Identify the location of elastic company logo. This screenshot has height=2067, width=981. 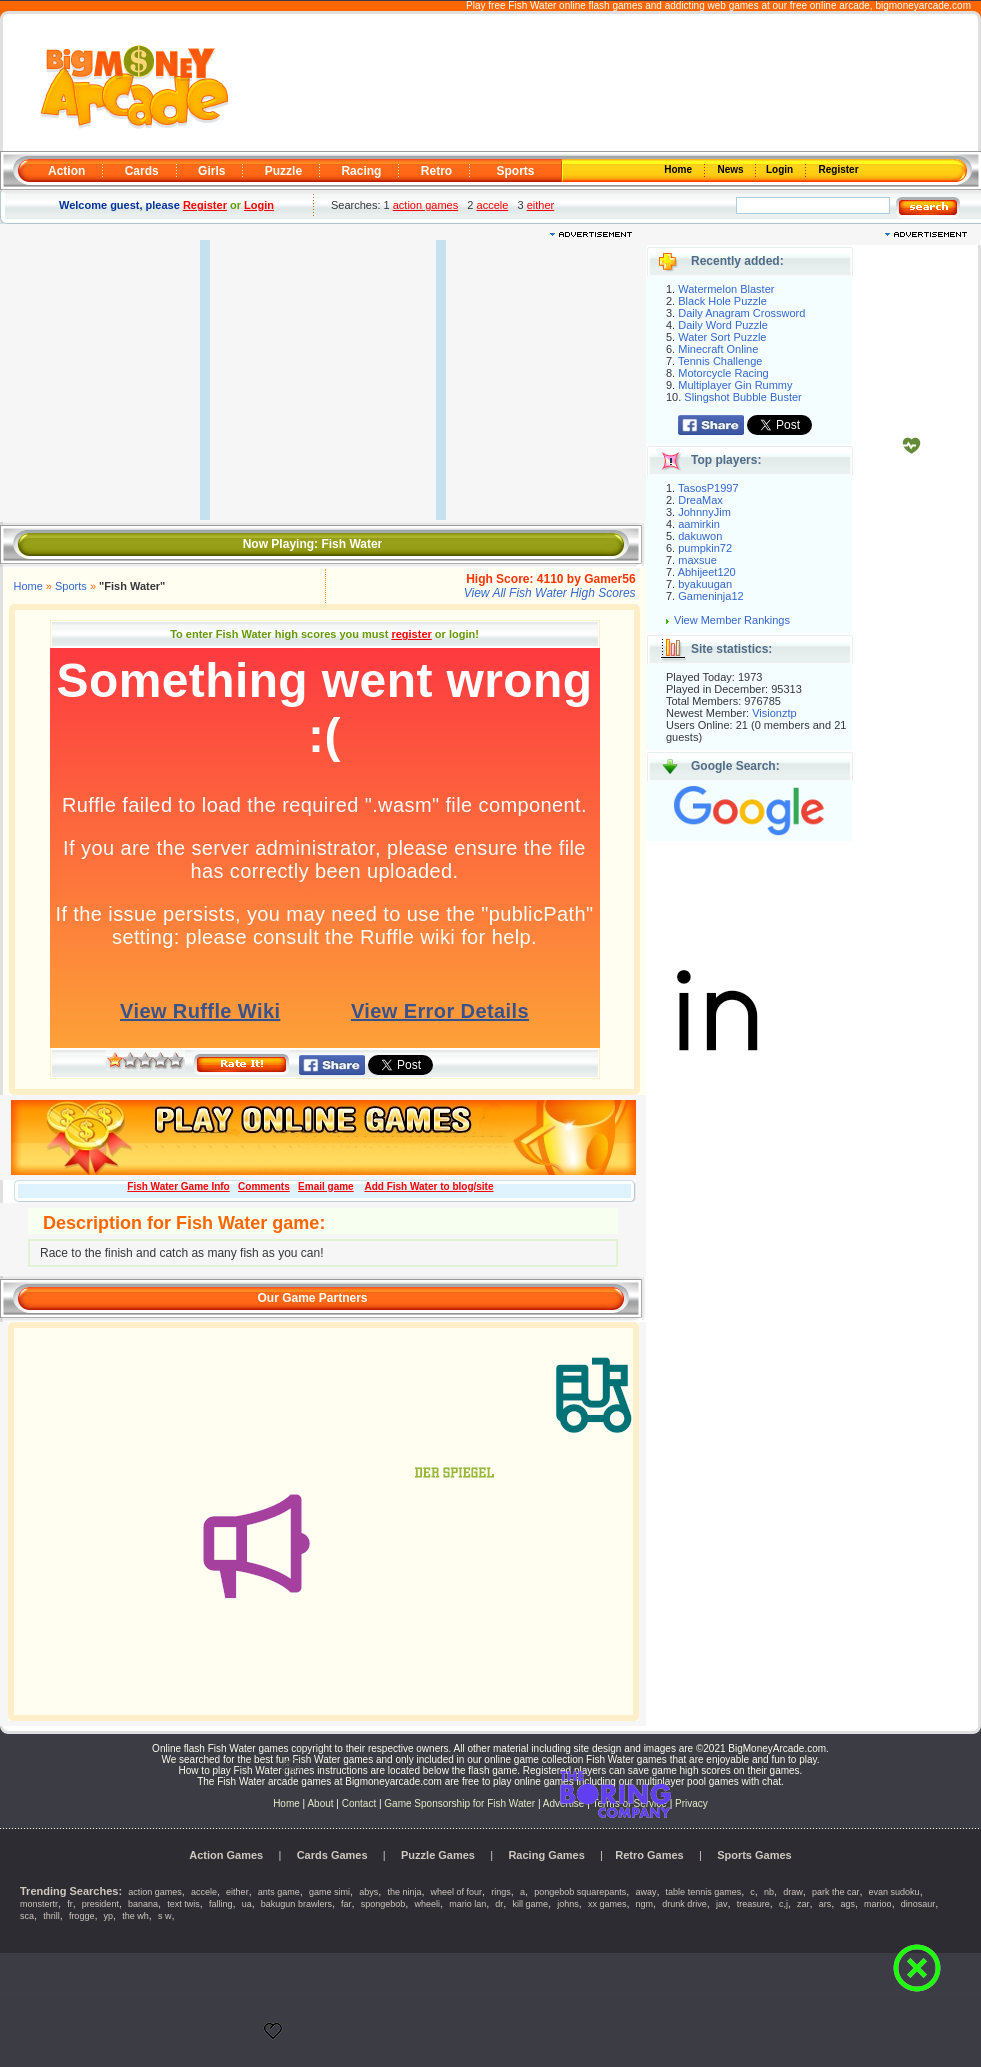
(291, 1768).